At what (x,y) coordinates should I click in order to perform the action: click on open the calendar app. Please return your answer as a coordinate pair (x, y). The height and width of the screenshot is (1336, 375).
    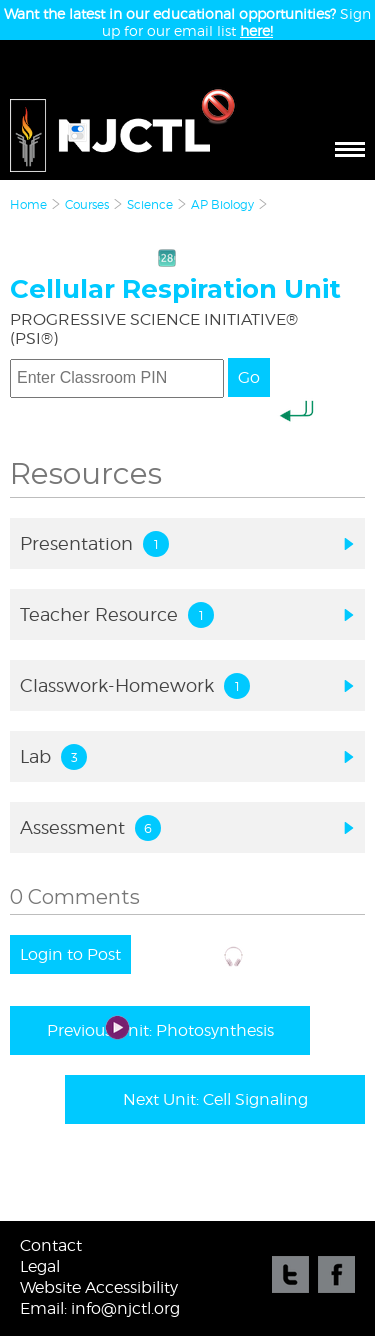
    Looking at the image, I should click on (167, 258).